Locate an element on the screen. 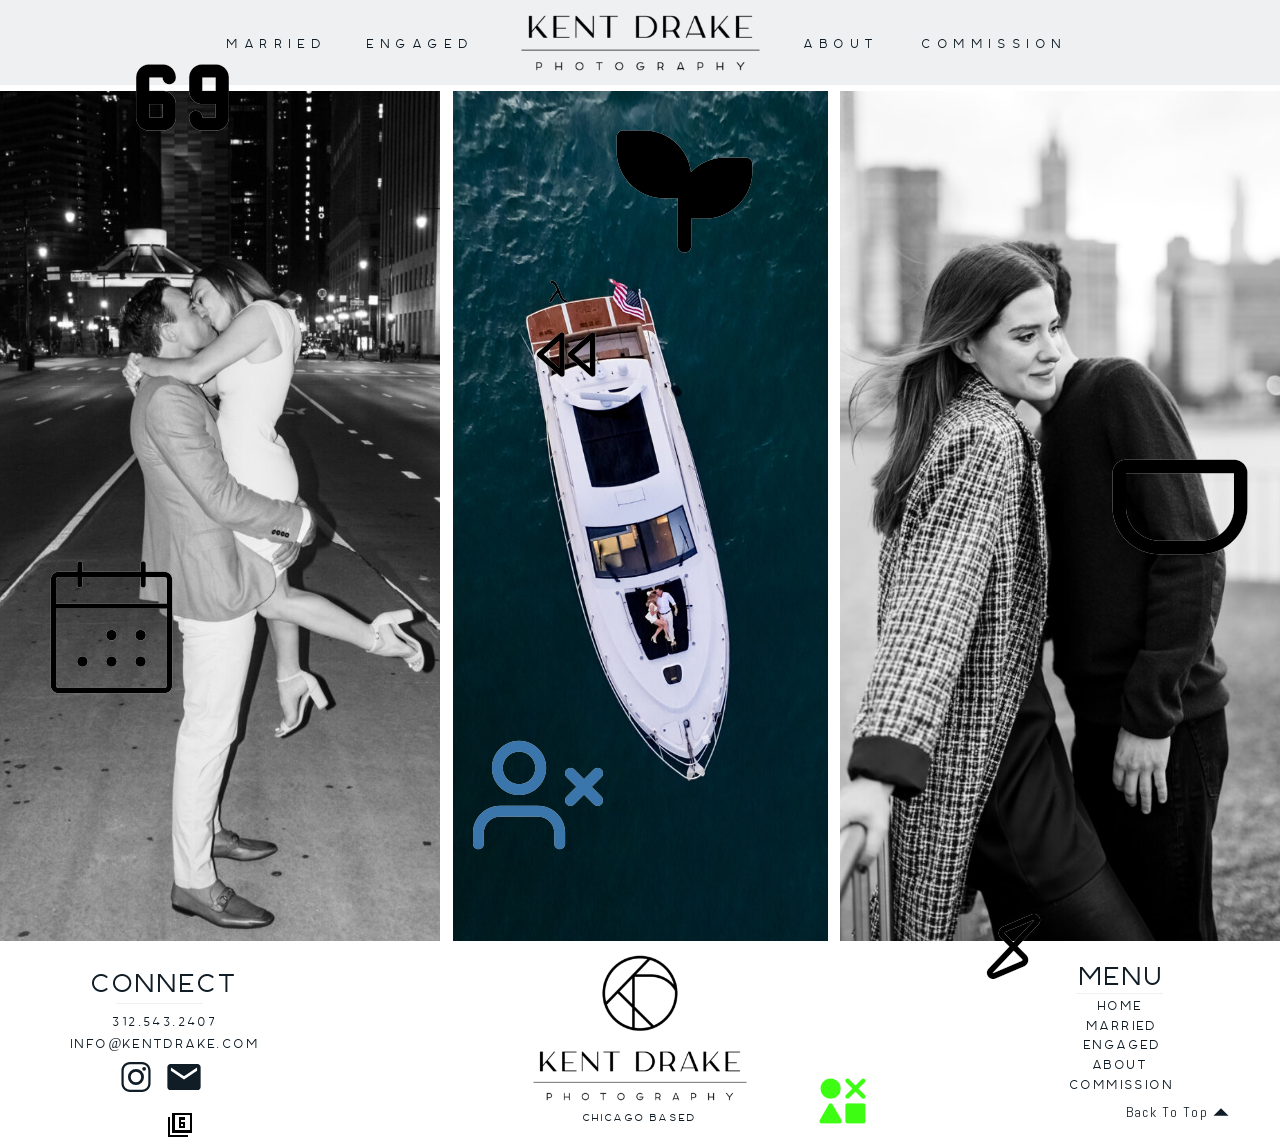  displays the number 69 as a label or badge is located at coordinates (182, 97).